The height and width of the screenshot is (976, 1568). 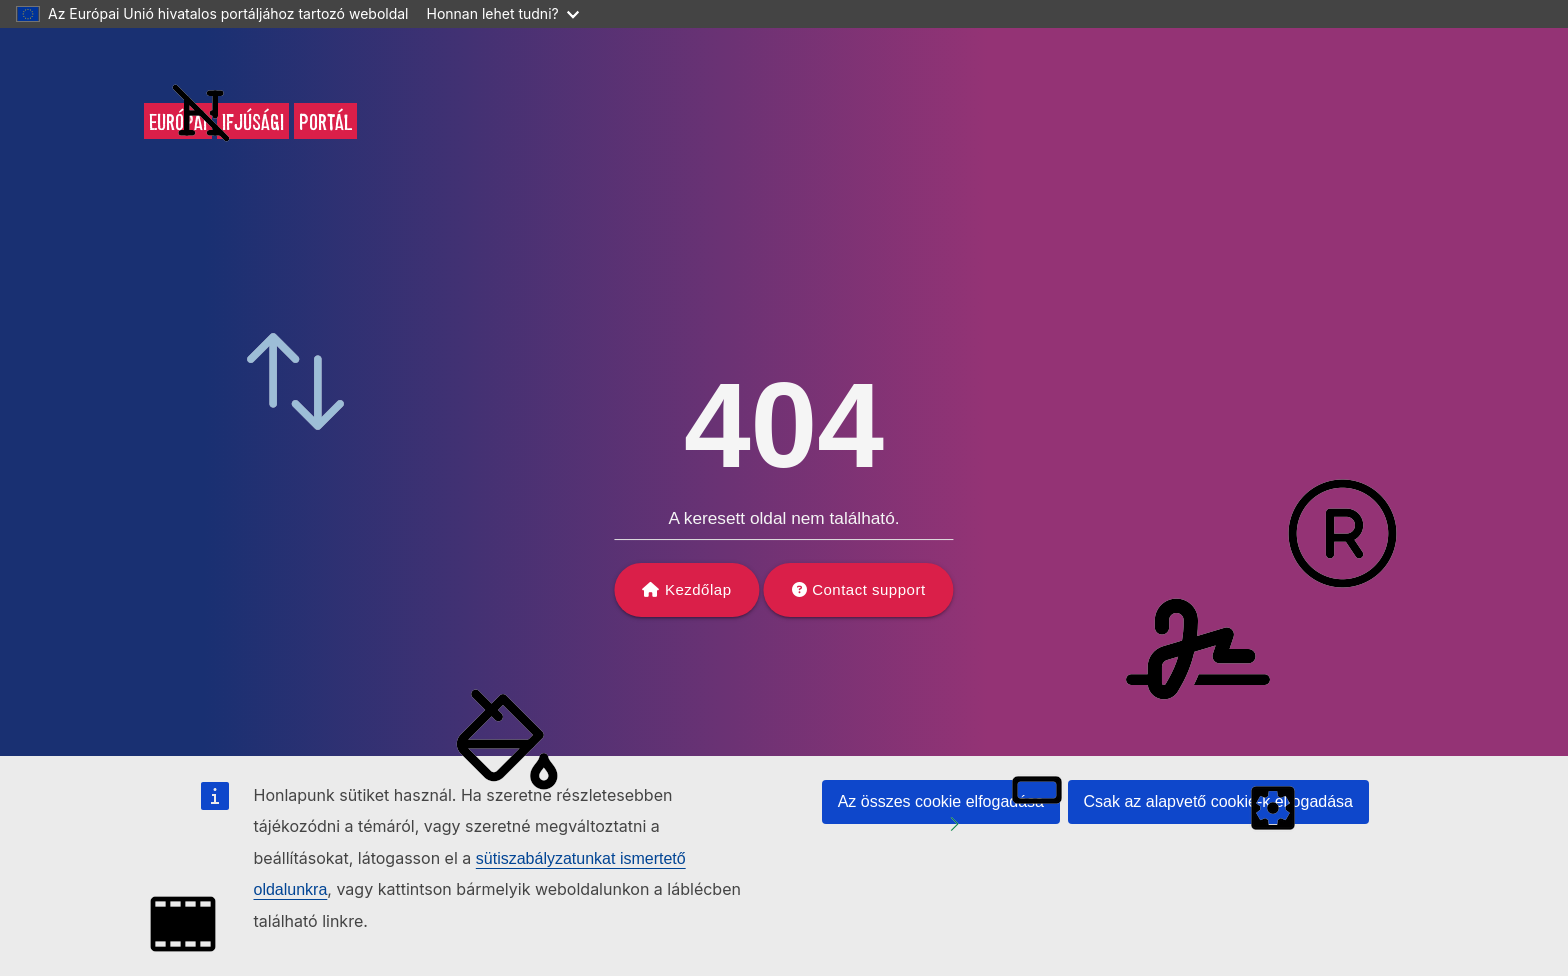 I want to click on sort items in ascending or descending order, so click(x=295, y=381).